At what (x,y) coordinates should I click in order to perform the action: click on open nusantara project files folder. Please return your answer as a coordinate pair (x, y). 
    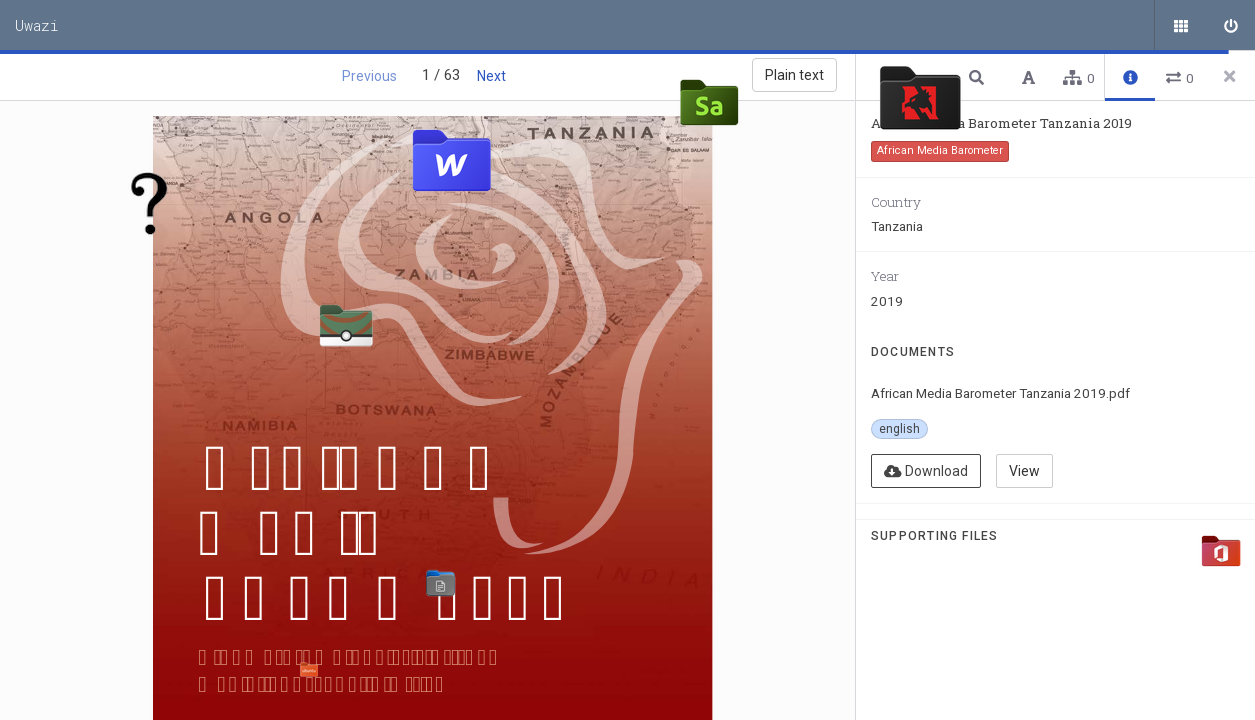
    Looking at the image, I should click on (920, 100).